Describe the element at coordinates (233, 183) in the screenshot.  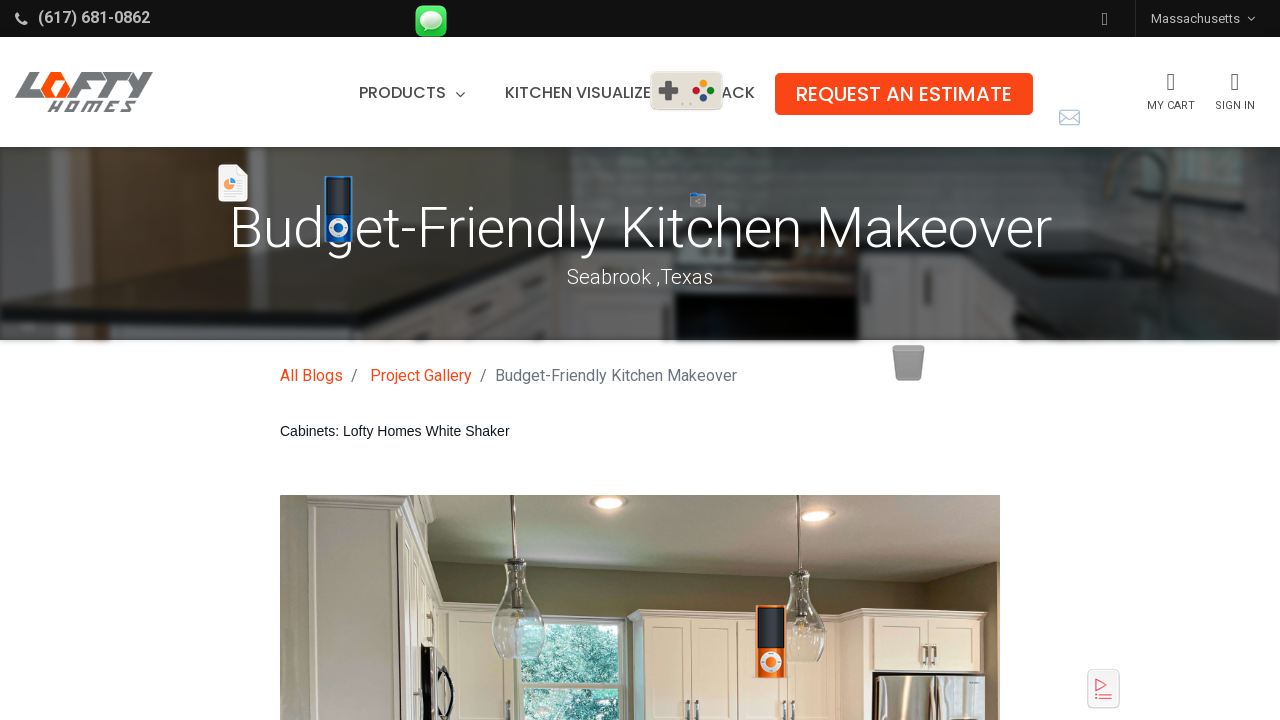
I see `open a presentation file` at that location.